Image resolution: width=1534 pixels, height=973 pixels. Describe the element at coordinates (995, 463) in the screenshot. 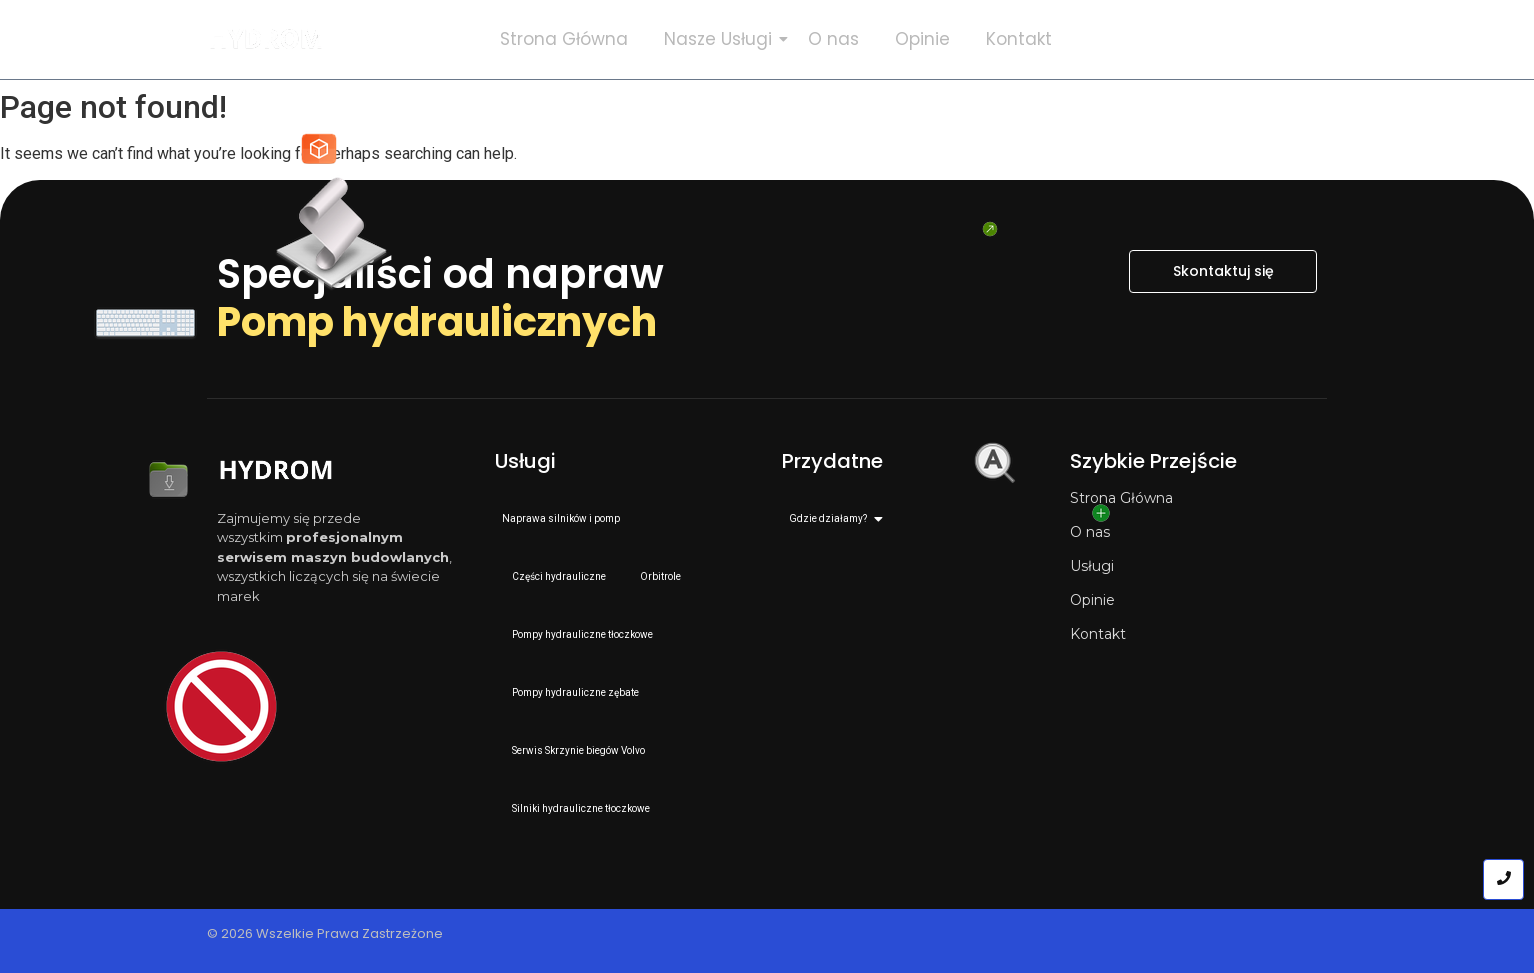

I see `search within the current project` at that location.